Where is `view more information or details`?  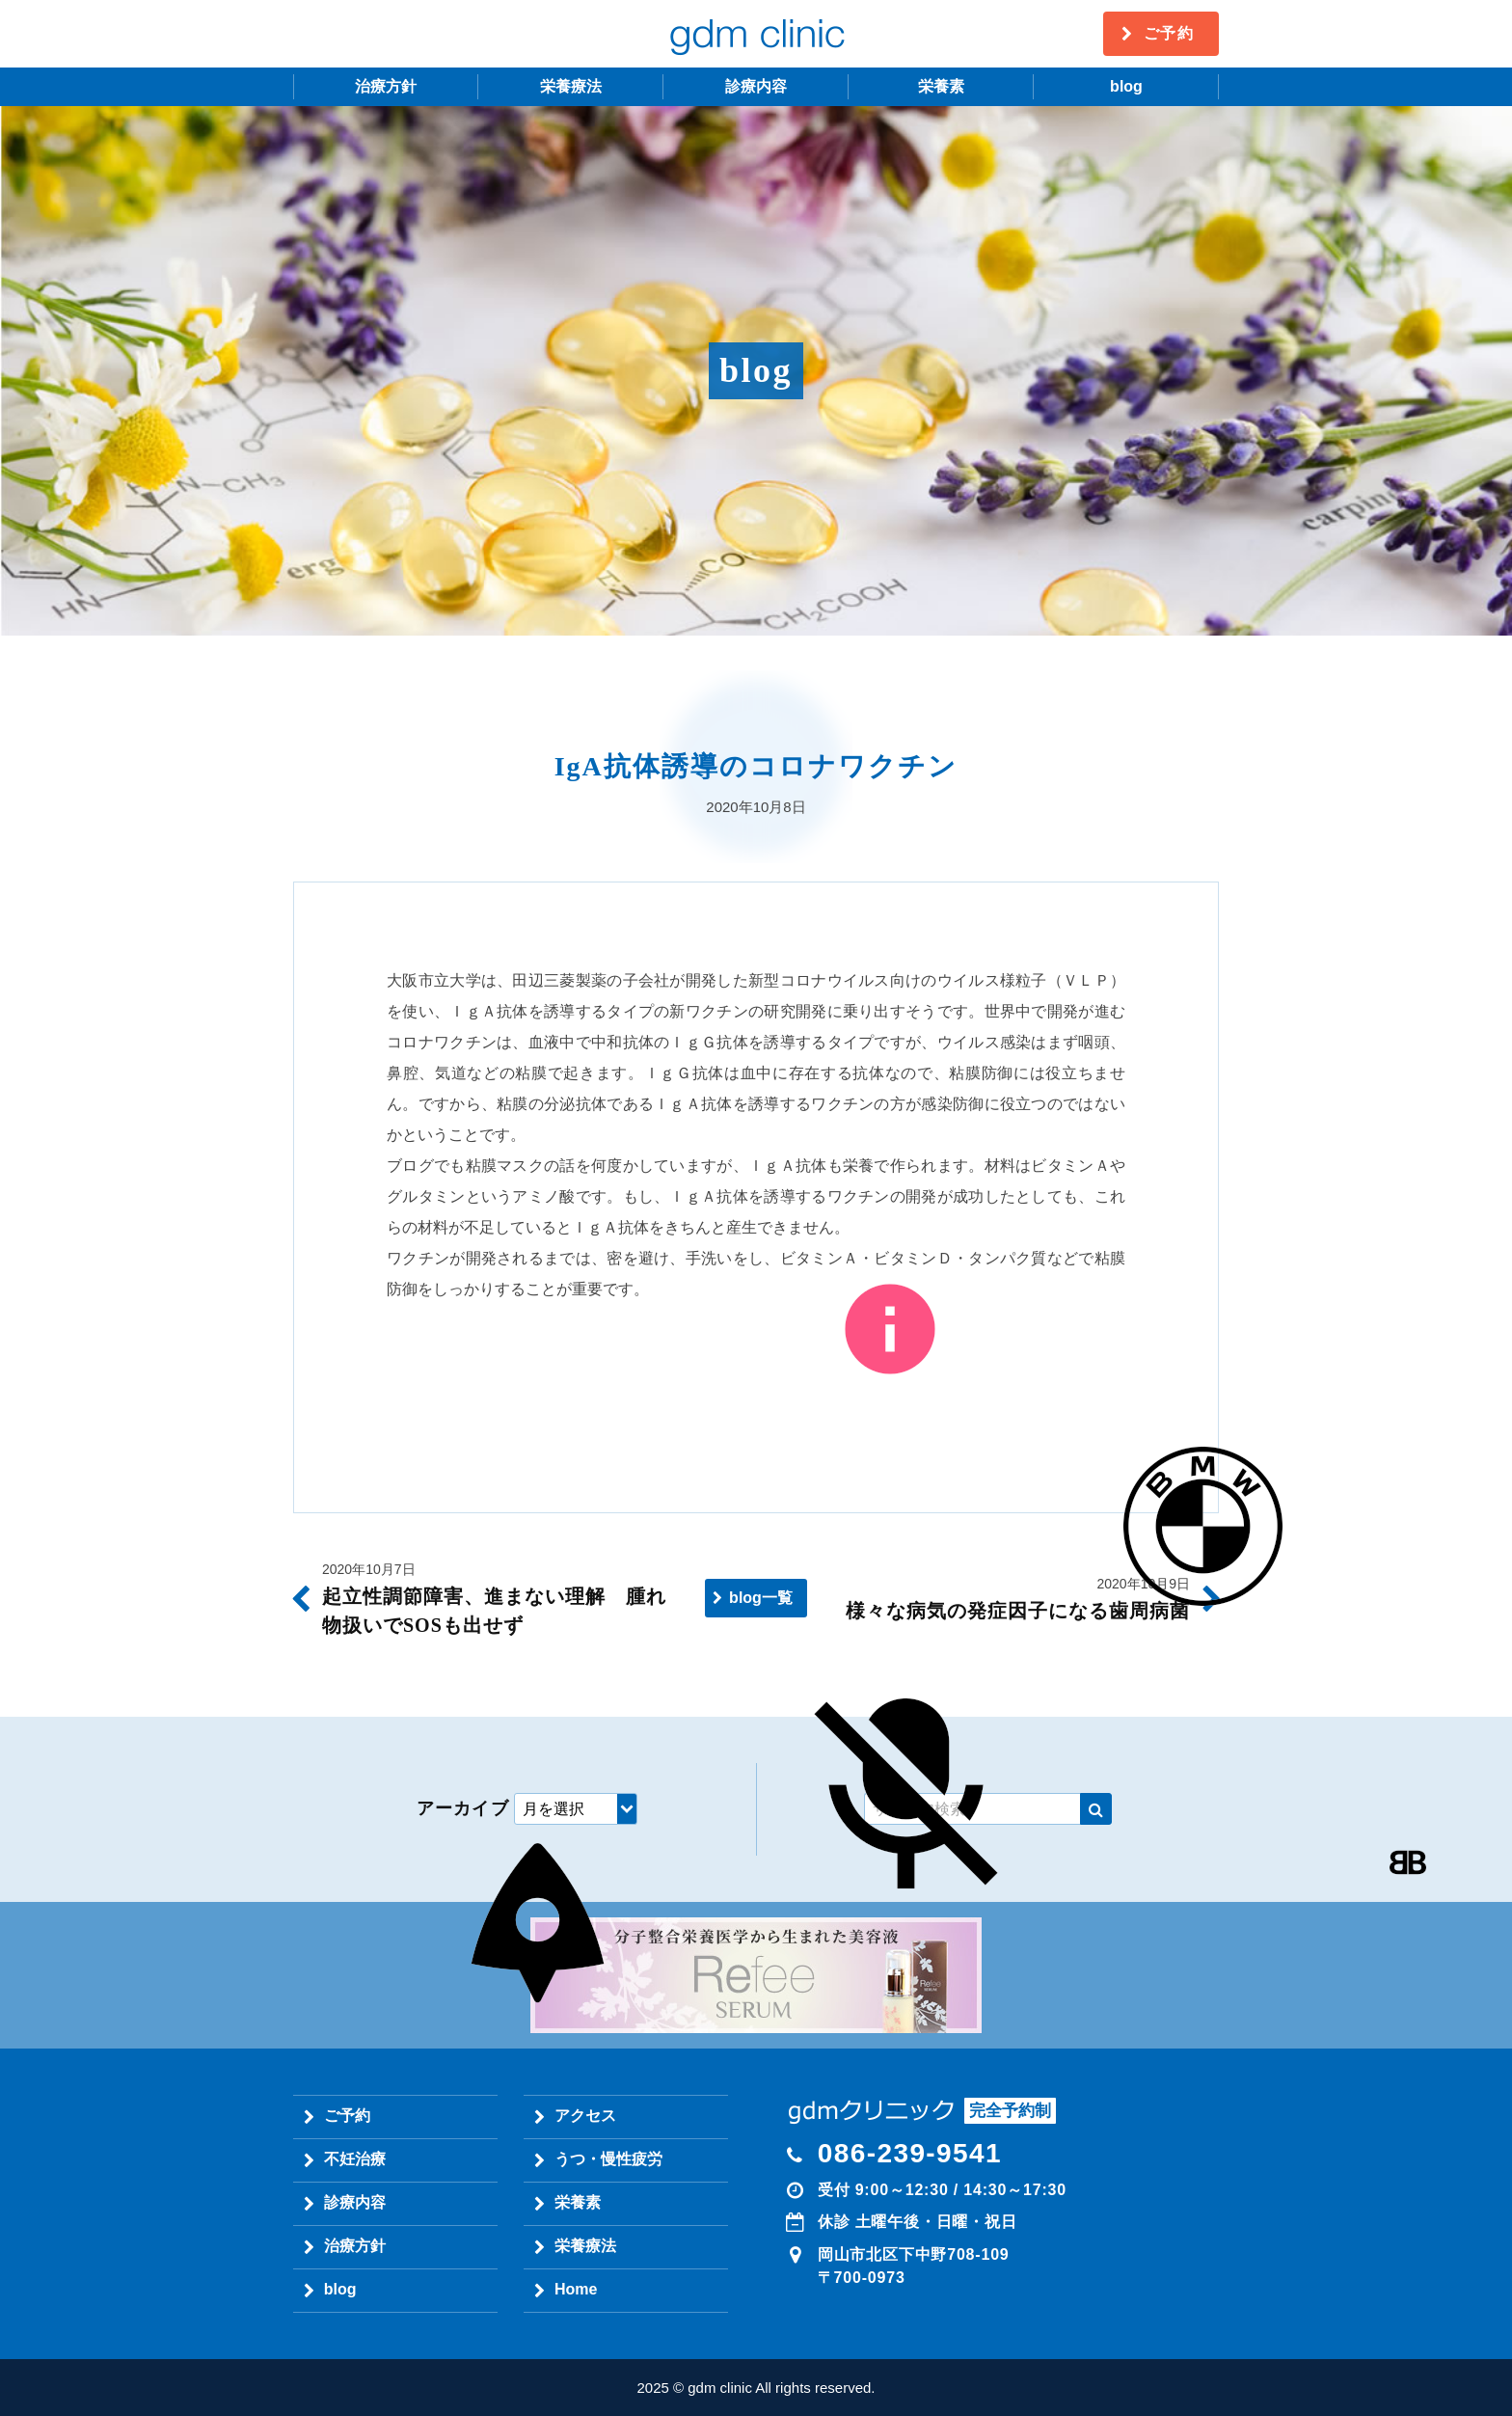 view more information or details is located at coordinates (890, 1329).